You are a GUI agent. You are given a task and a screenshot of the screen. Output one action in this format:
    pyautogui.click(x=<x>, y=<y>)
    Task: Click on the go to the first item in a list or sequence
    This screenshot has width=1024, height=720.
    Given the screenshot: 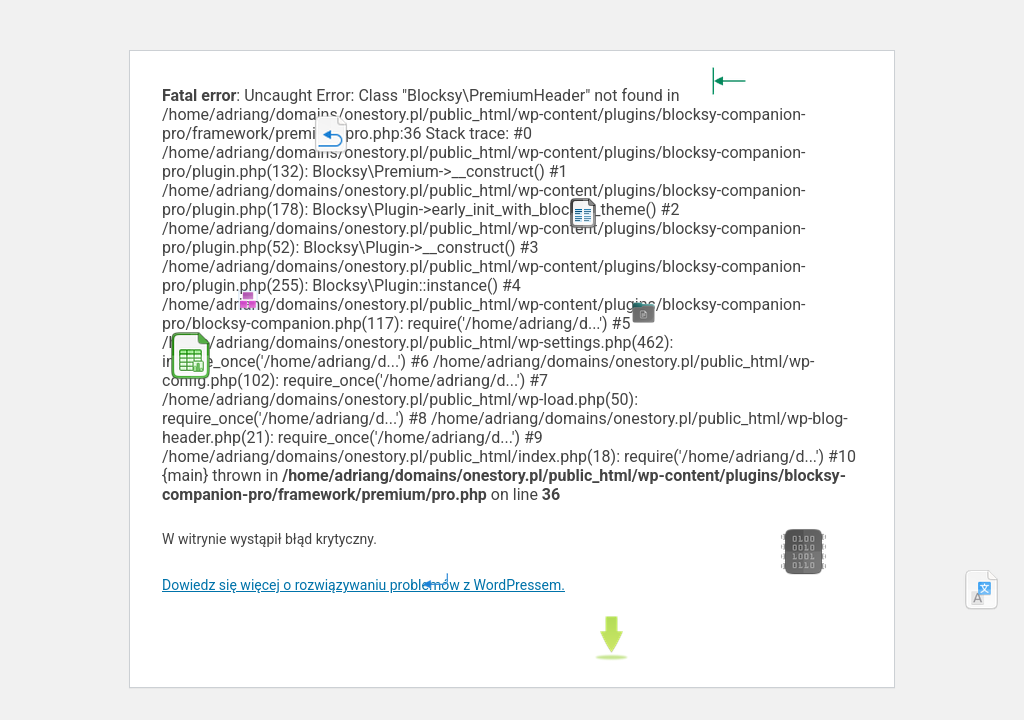 What is the action you would take?
    pyautogui.click(x=729, y=81)
    